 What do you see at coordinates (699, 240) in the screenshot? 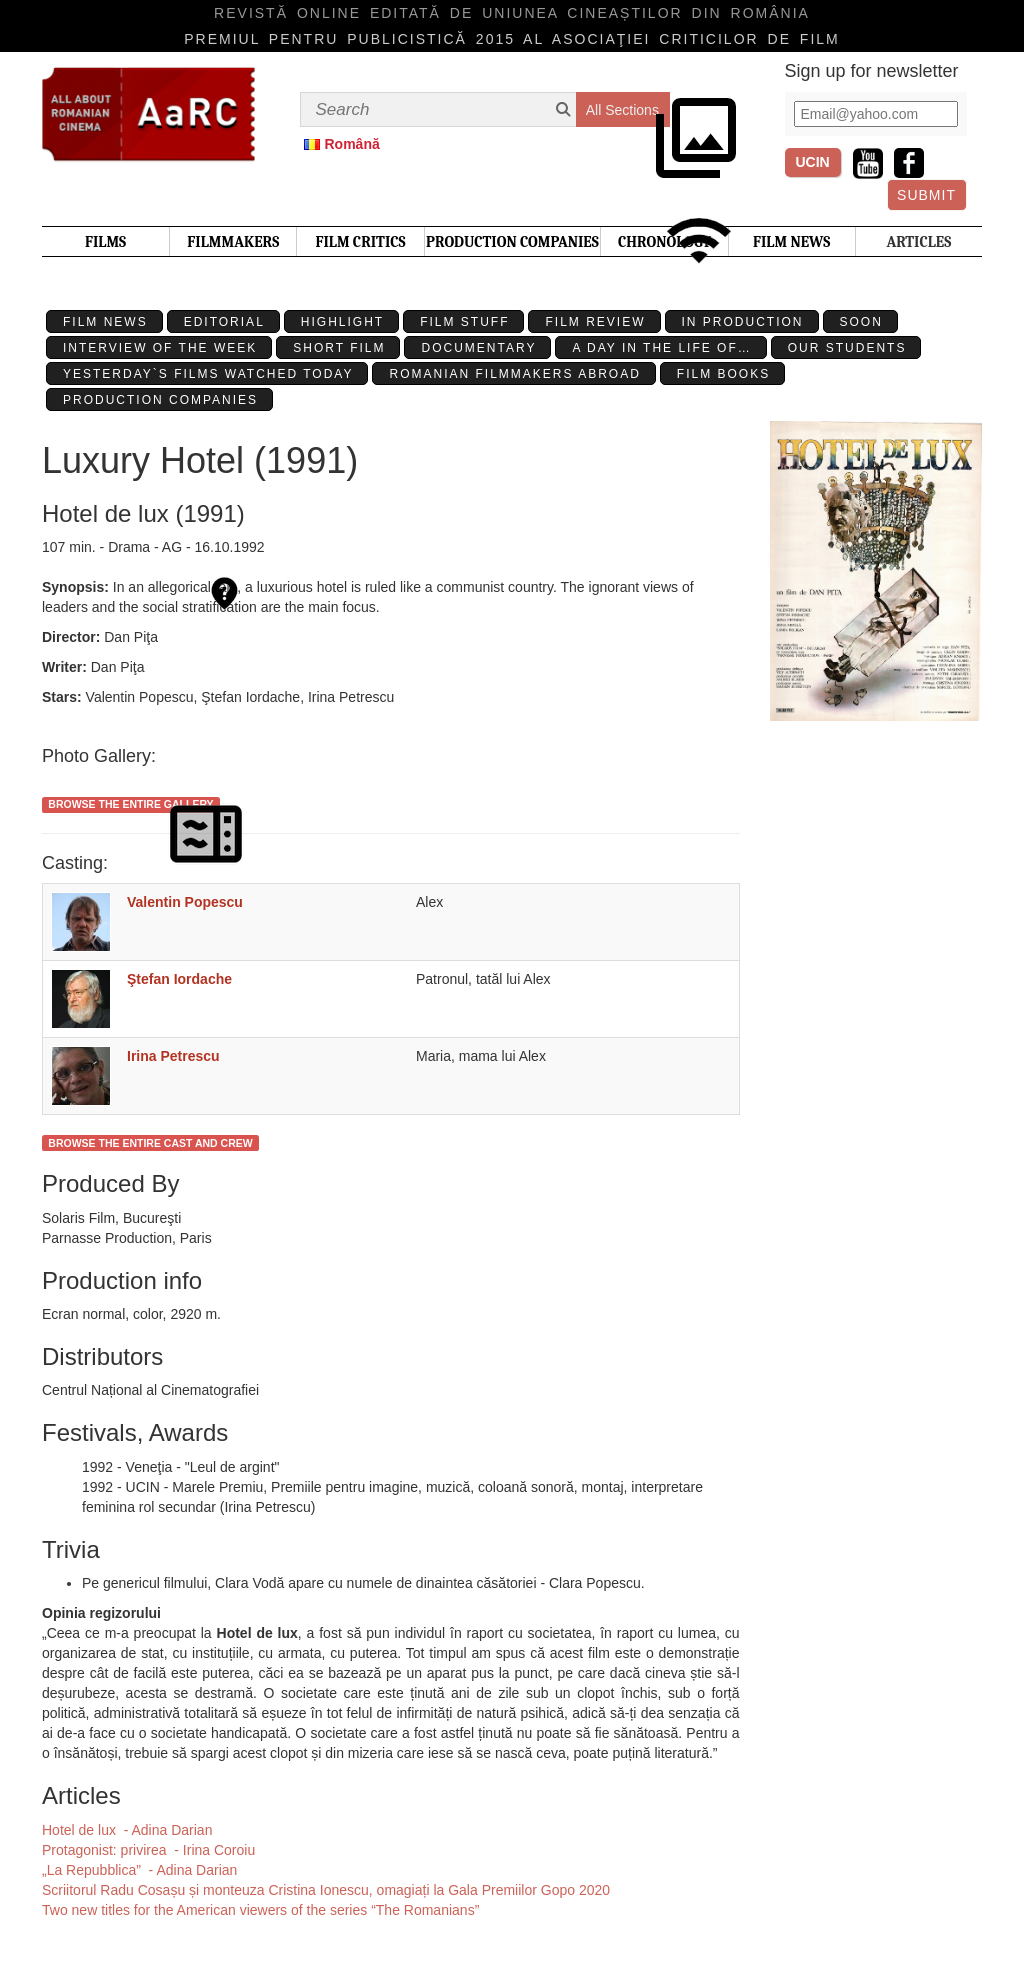
I see `indicates active wifi connection` at bounding box center [699, 240].